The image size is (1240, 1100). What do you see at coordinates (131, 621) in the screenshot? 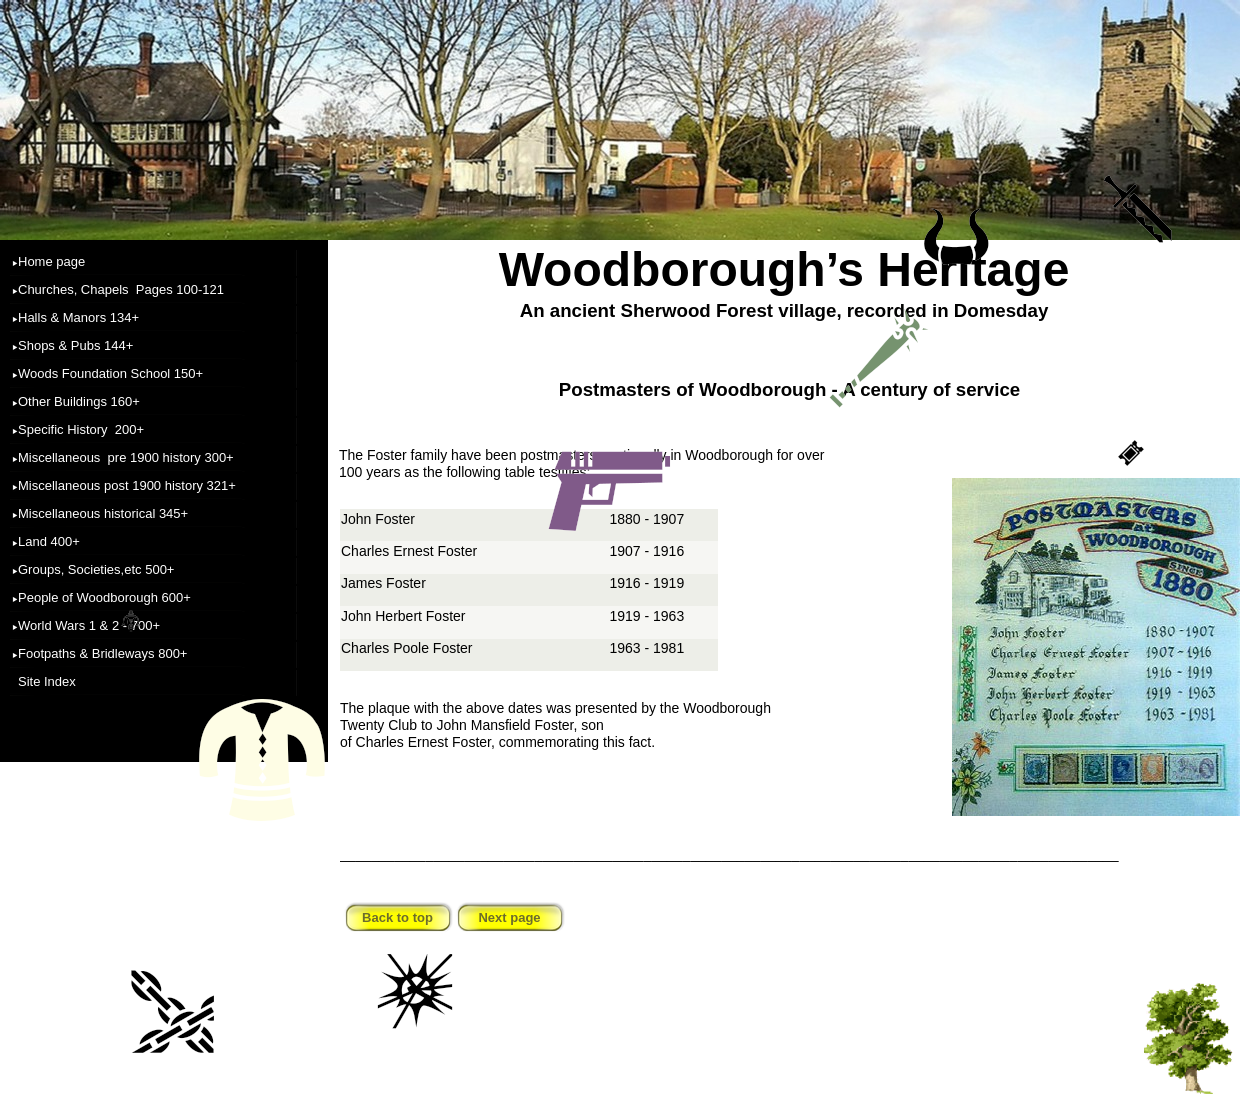
I see `robot or automation feature` at bounding box center [131, 621].